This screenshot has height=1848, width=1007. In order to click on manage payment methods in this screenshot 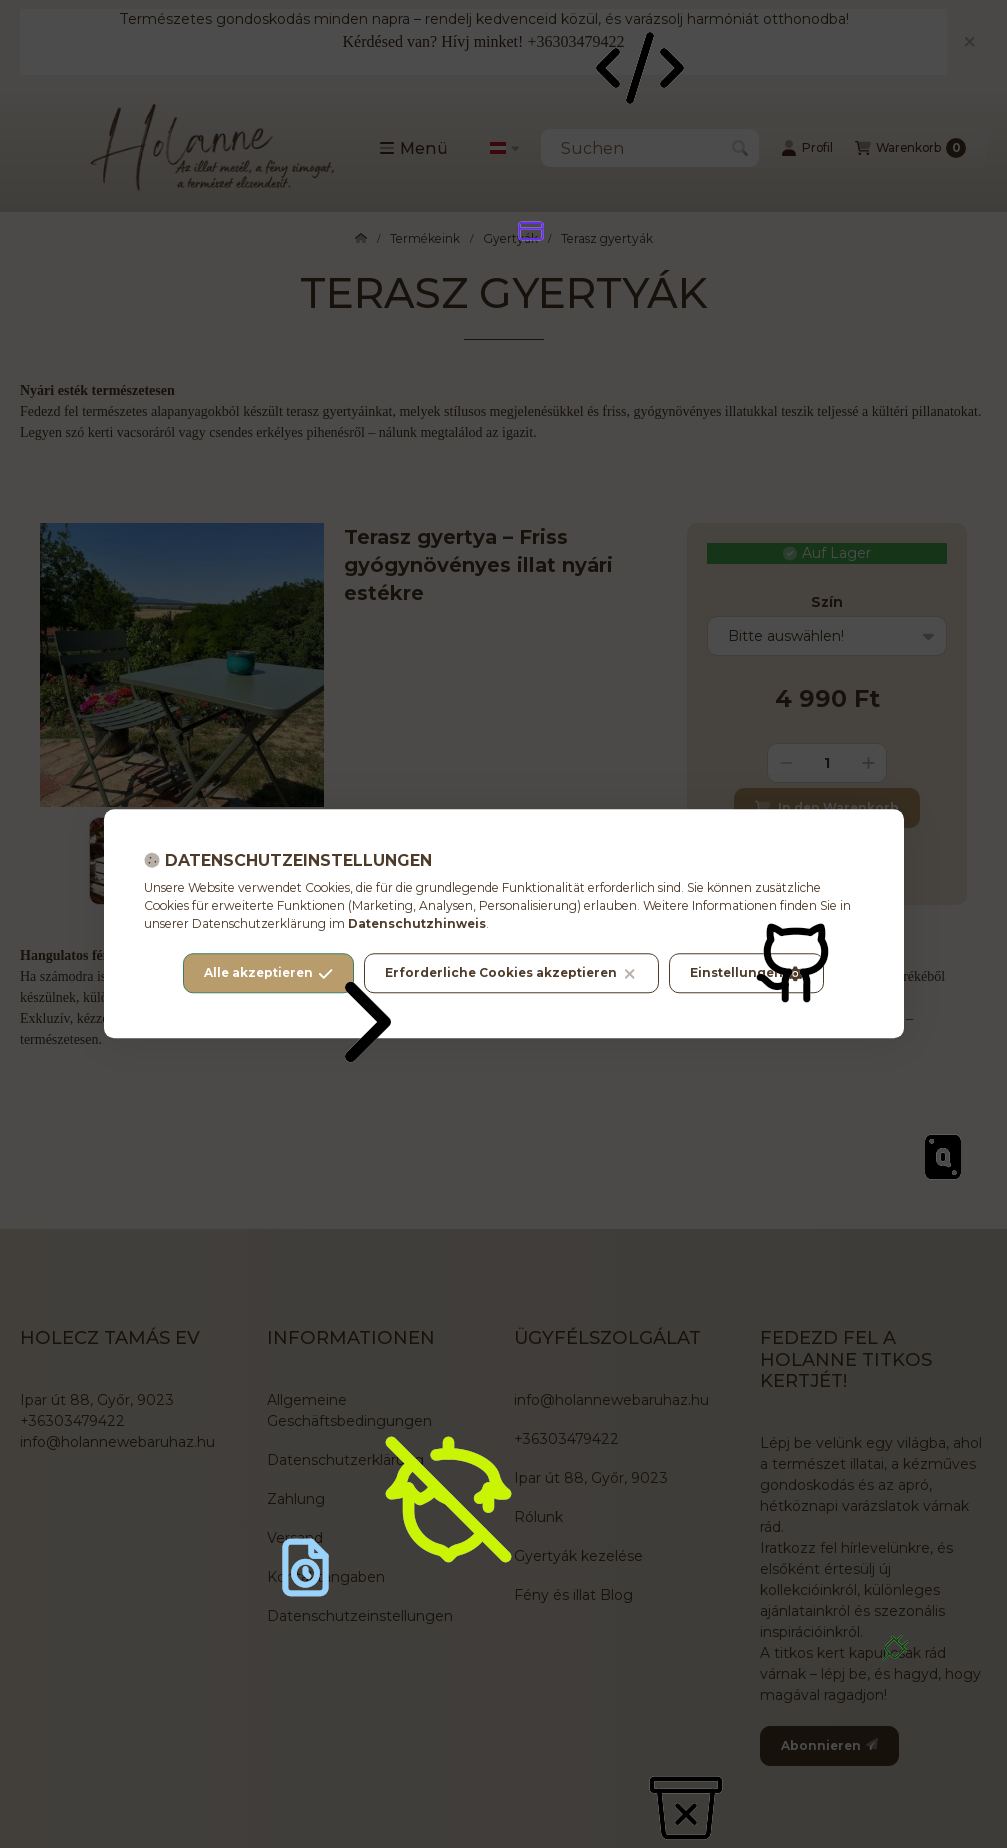, I will do `click(531, 231)`.